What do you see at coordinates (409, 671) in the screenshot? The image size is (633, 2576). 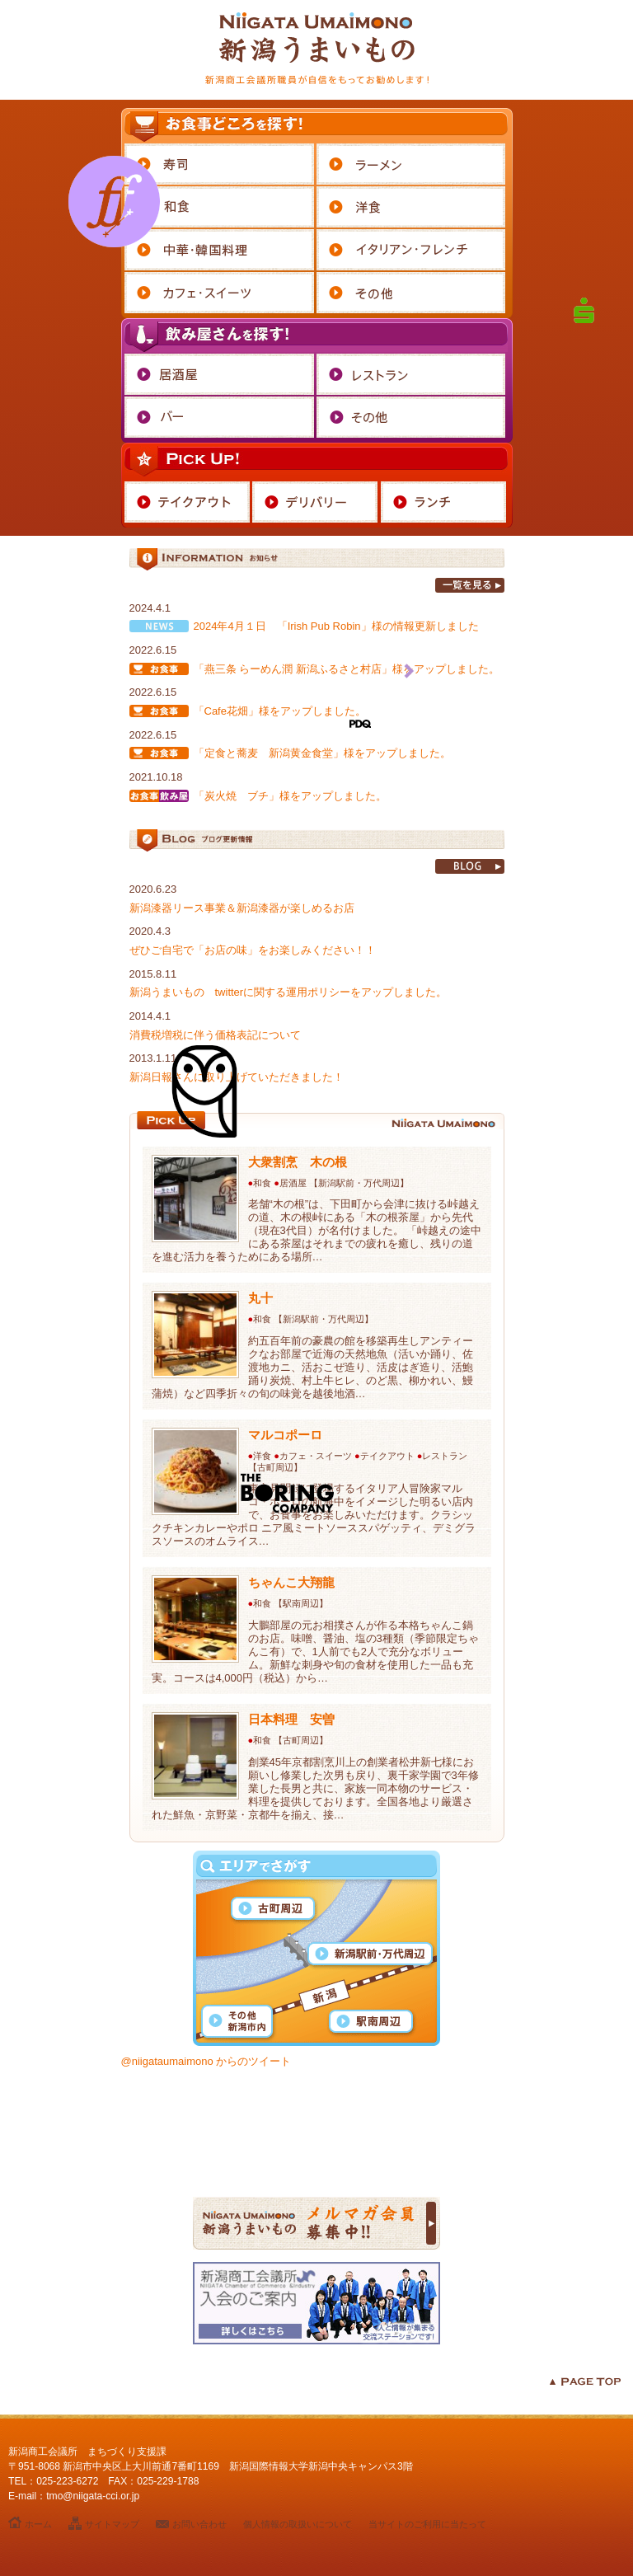 I see `expand a collapsible menu or section` at bounding box center [409, 671].